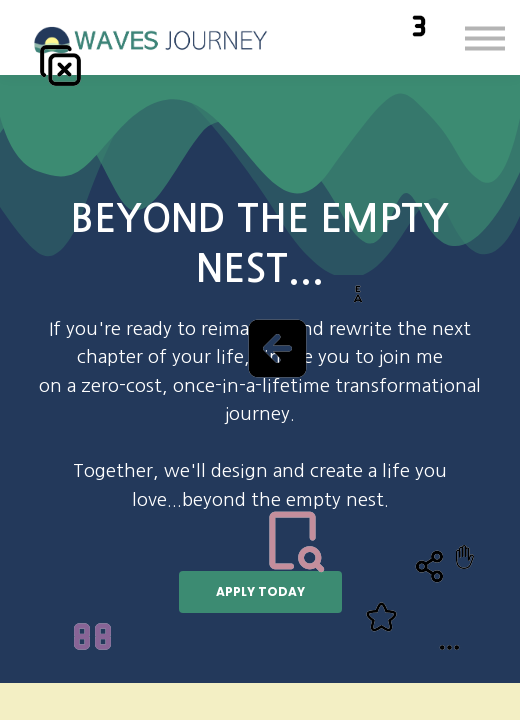  Describe the element at coordinates (358, 294) in the screenshot. I see `navigate east direction` at that location.